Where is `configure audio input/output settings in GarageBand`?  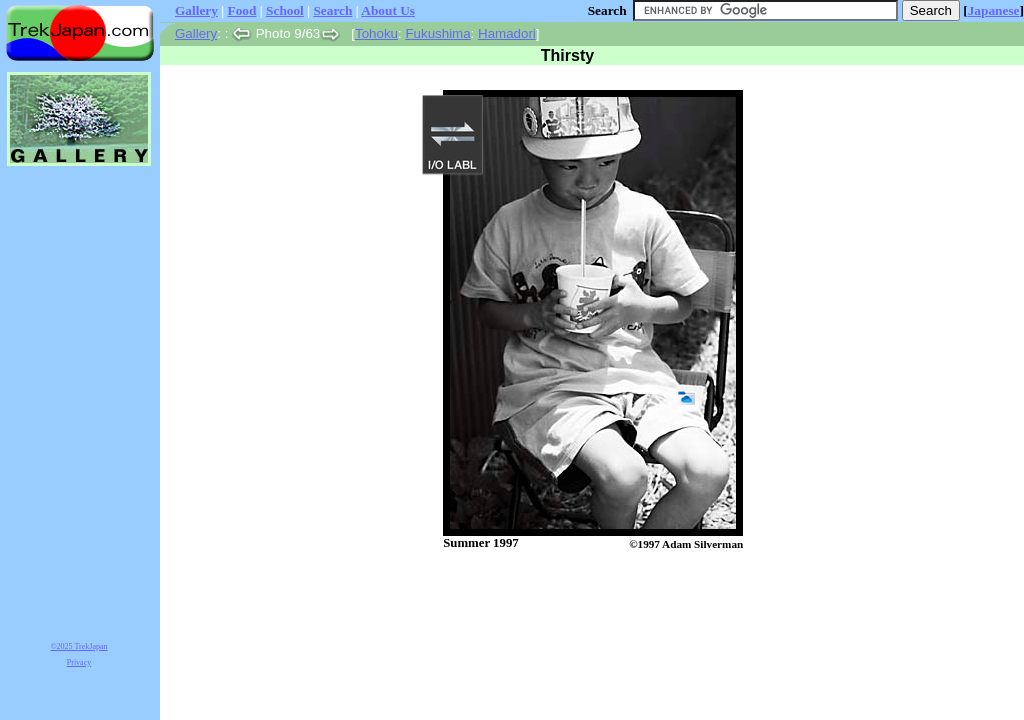 configure audio input/output settings in GarageBand is located at coordinates (452, 136).